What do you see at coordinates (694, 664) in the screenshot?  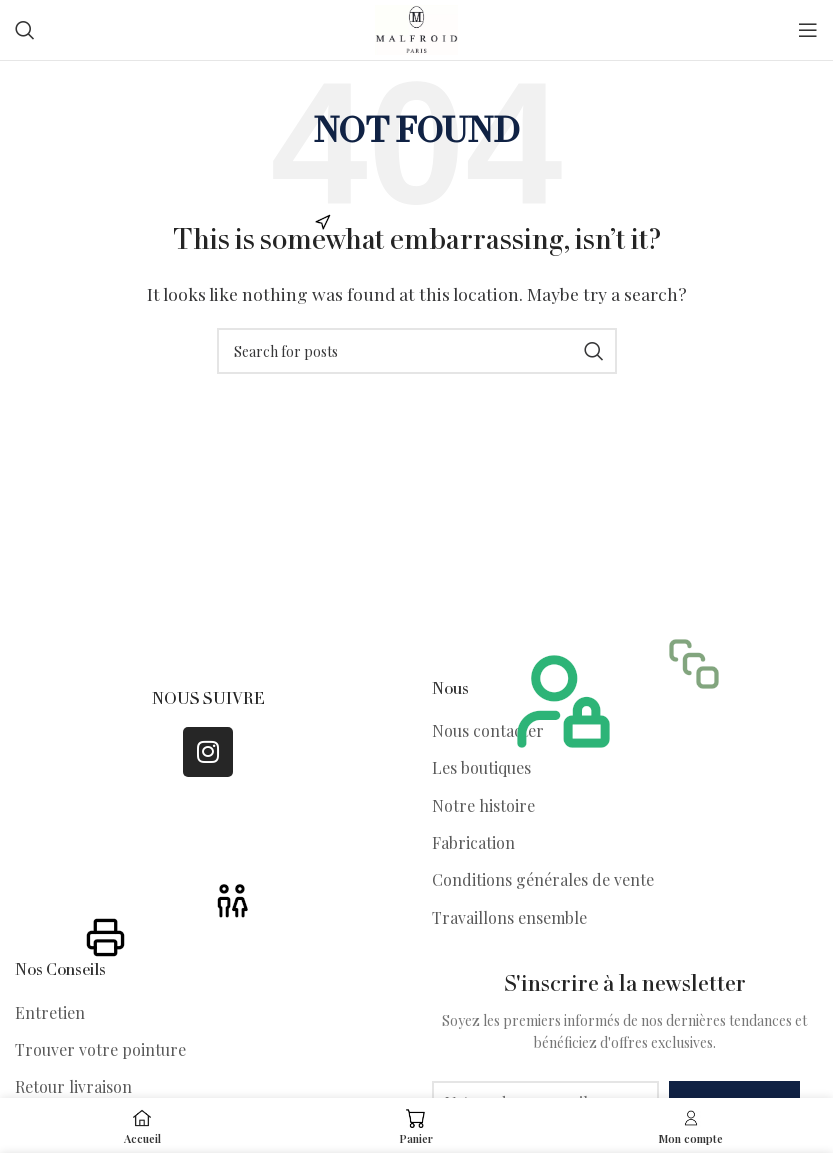 I see `view stacked layers or cards` at bounding box center [694, 664].